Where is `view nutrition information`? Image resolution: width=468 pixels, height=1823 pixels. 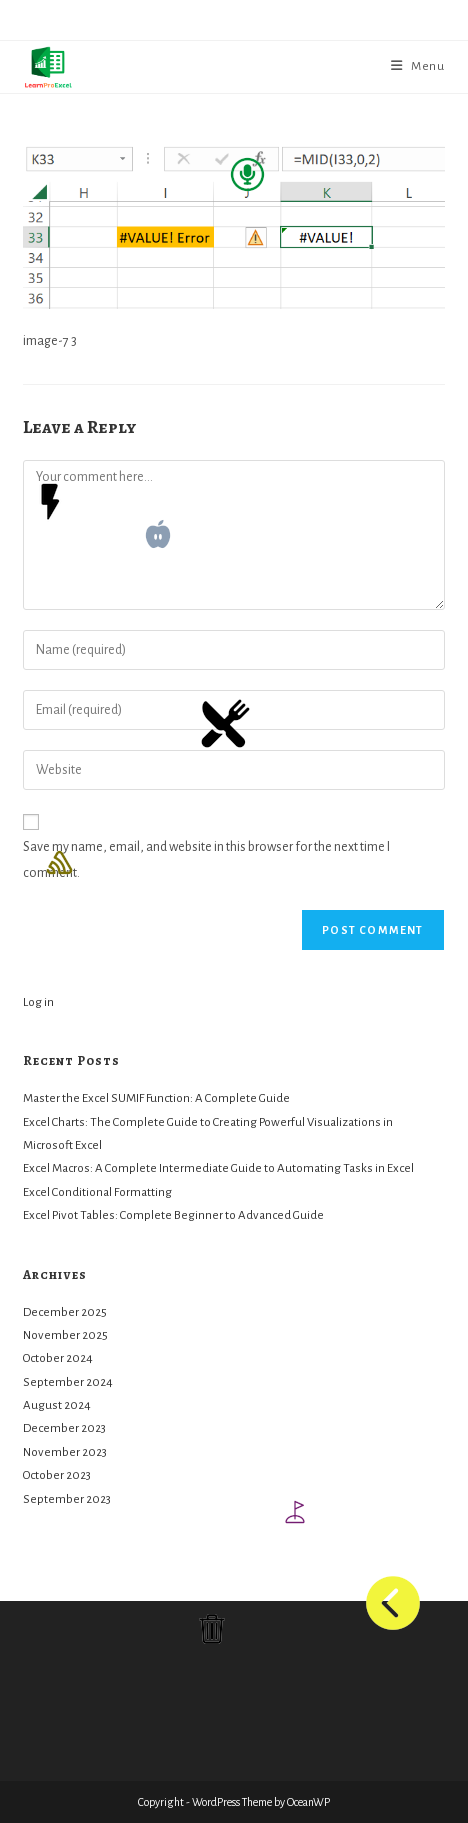
view nutrition information is located at coordinates (158, 534).